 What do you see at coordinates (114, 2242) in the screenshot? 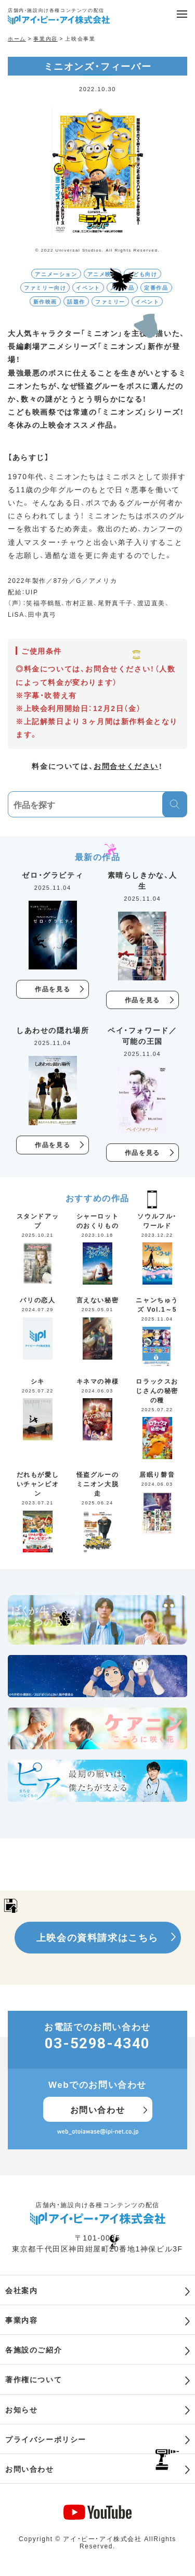
I see `view world map or global content` at bounding box center [114, 2242].